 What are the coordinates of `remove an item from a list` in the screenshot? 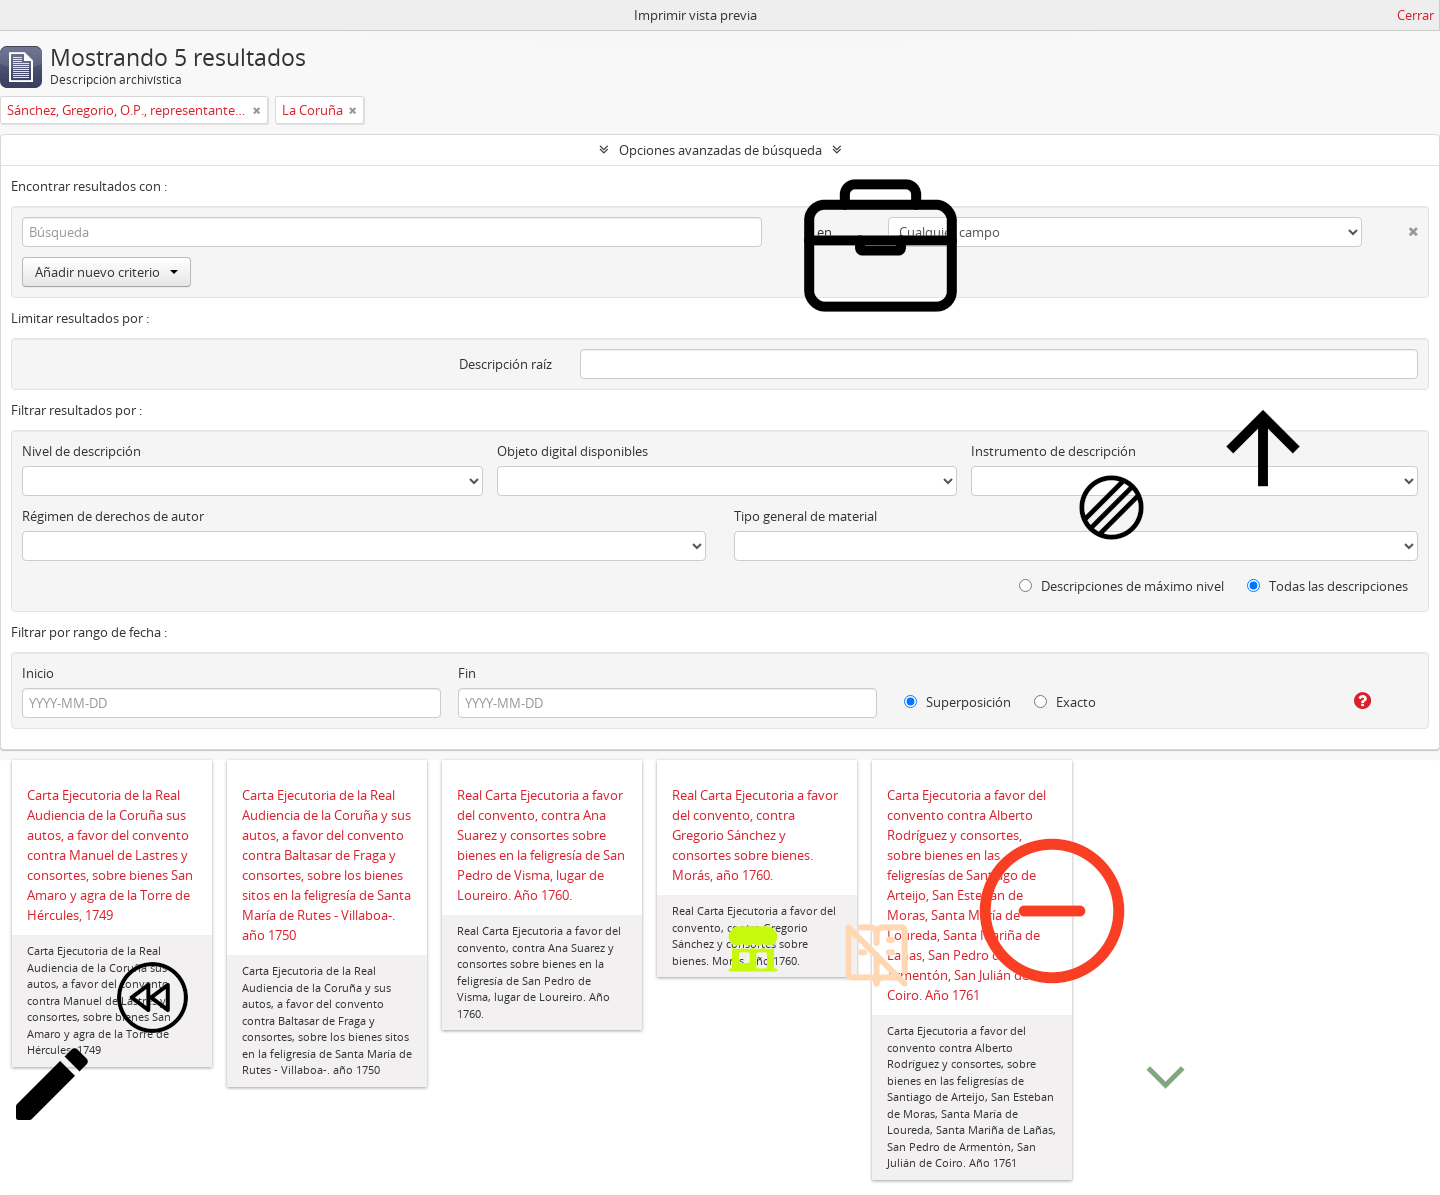 It's located at (1052, 911).